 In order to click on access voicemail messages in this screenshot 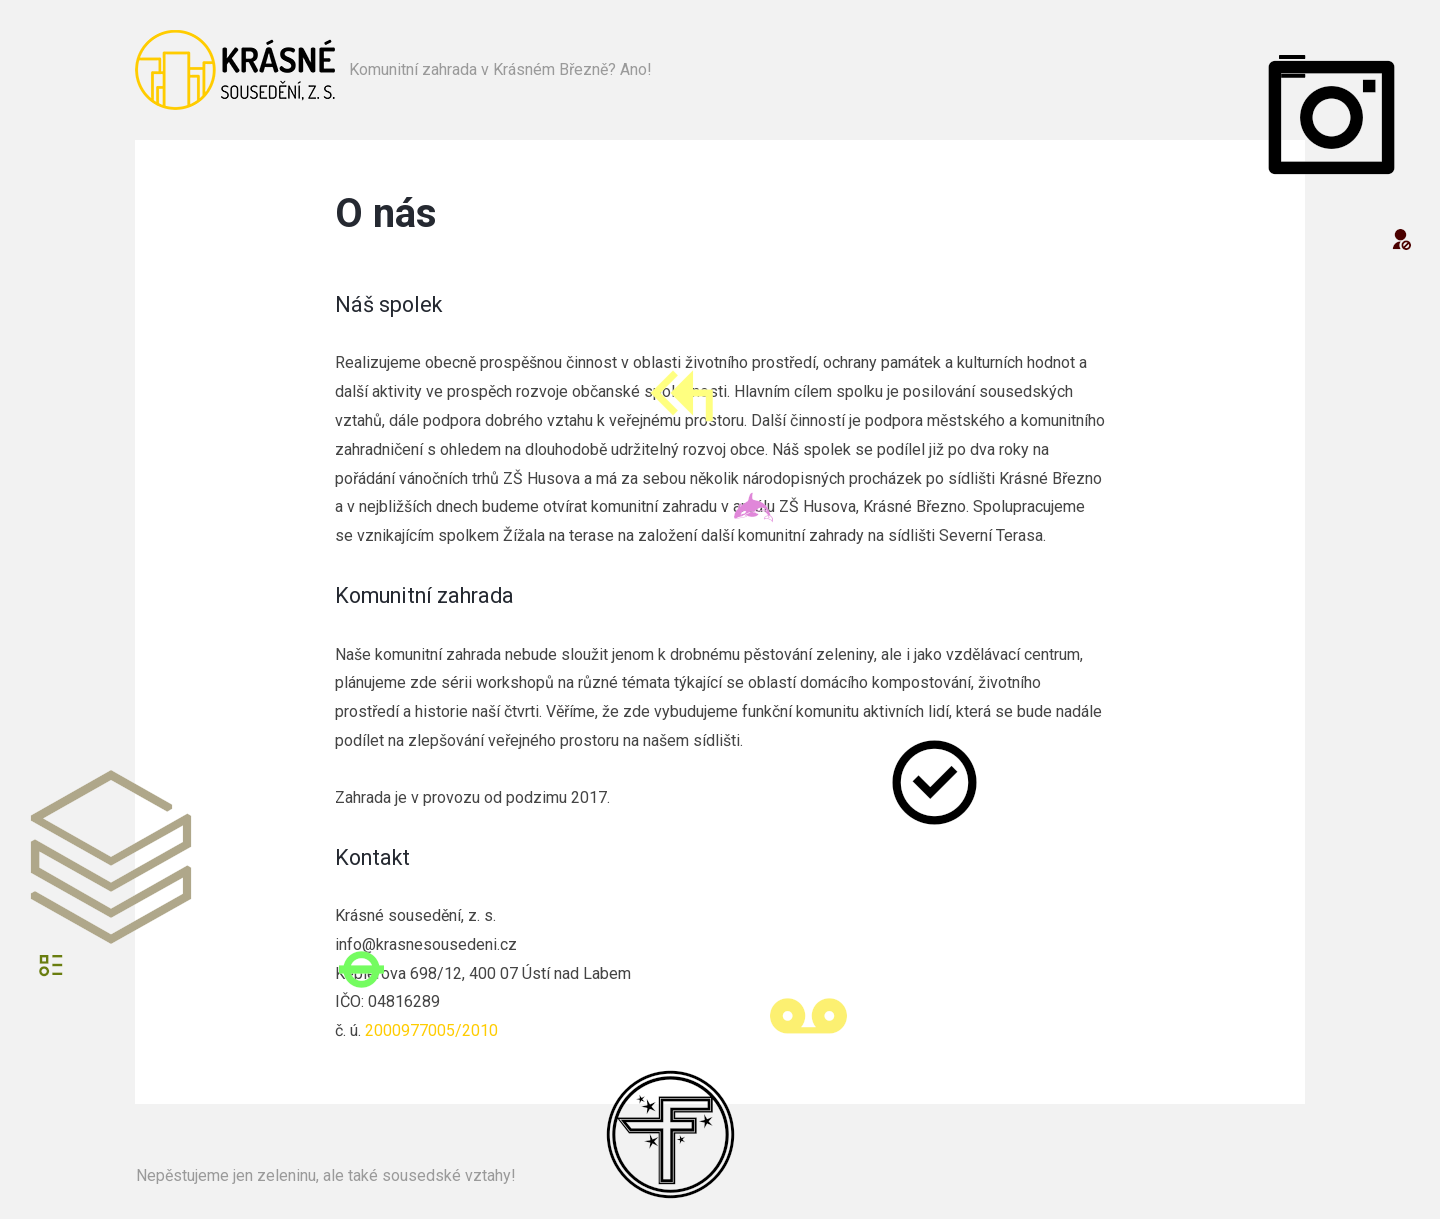, I will do `click(808, 1017)`.